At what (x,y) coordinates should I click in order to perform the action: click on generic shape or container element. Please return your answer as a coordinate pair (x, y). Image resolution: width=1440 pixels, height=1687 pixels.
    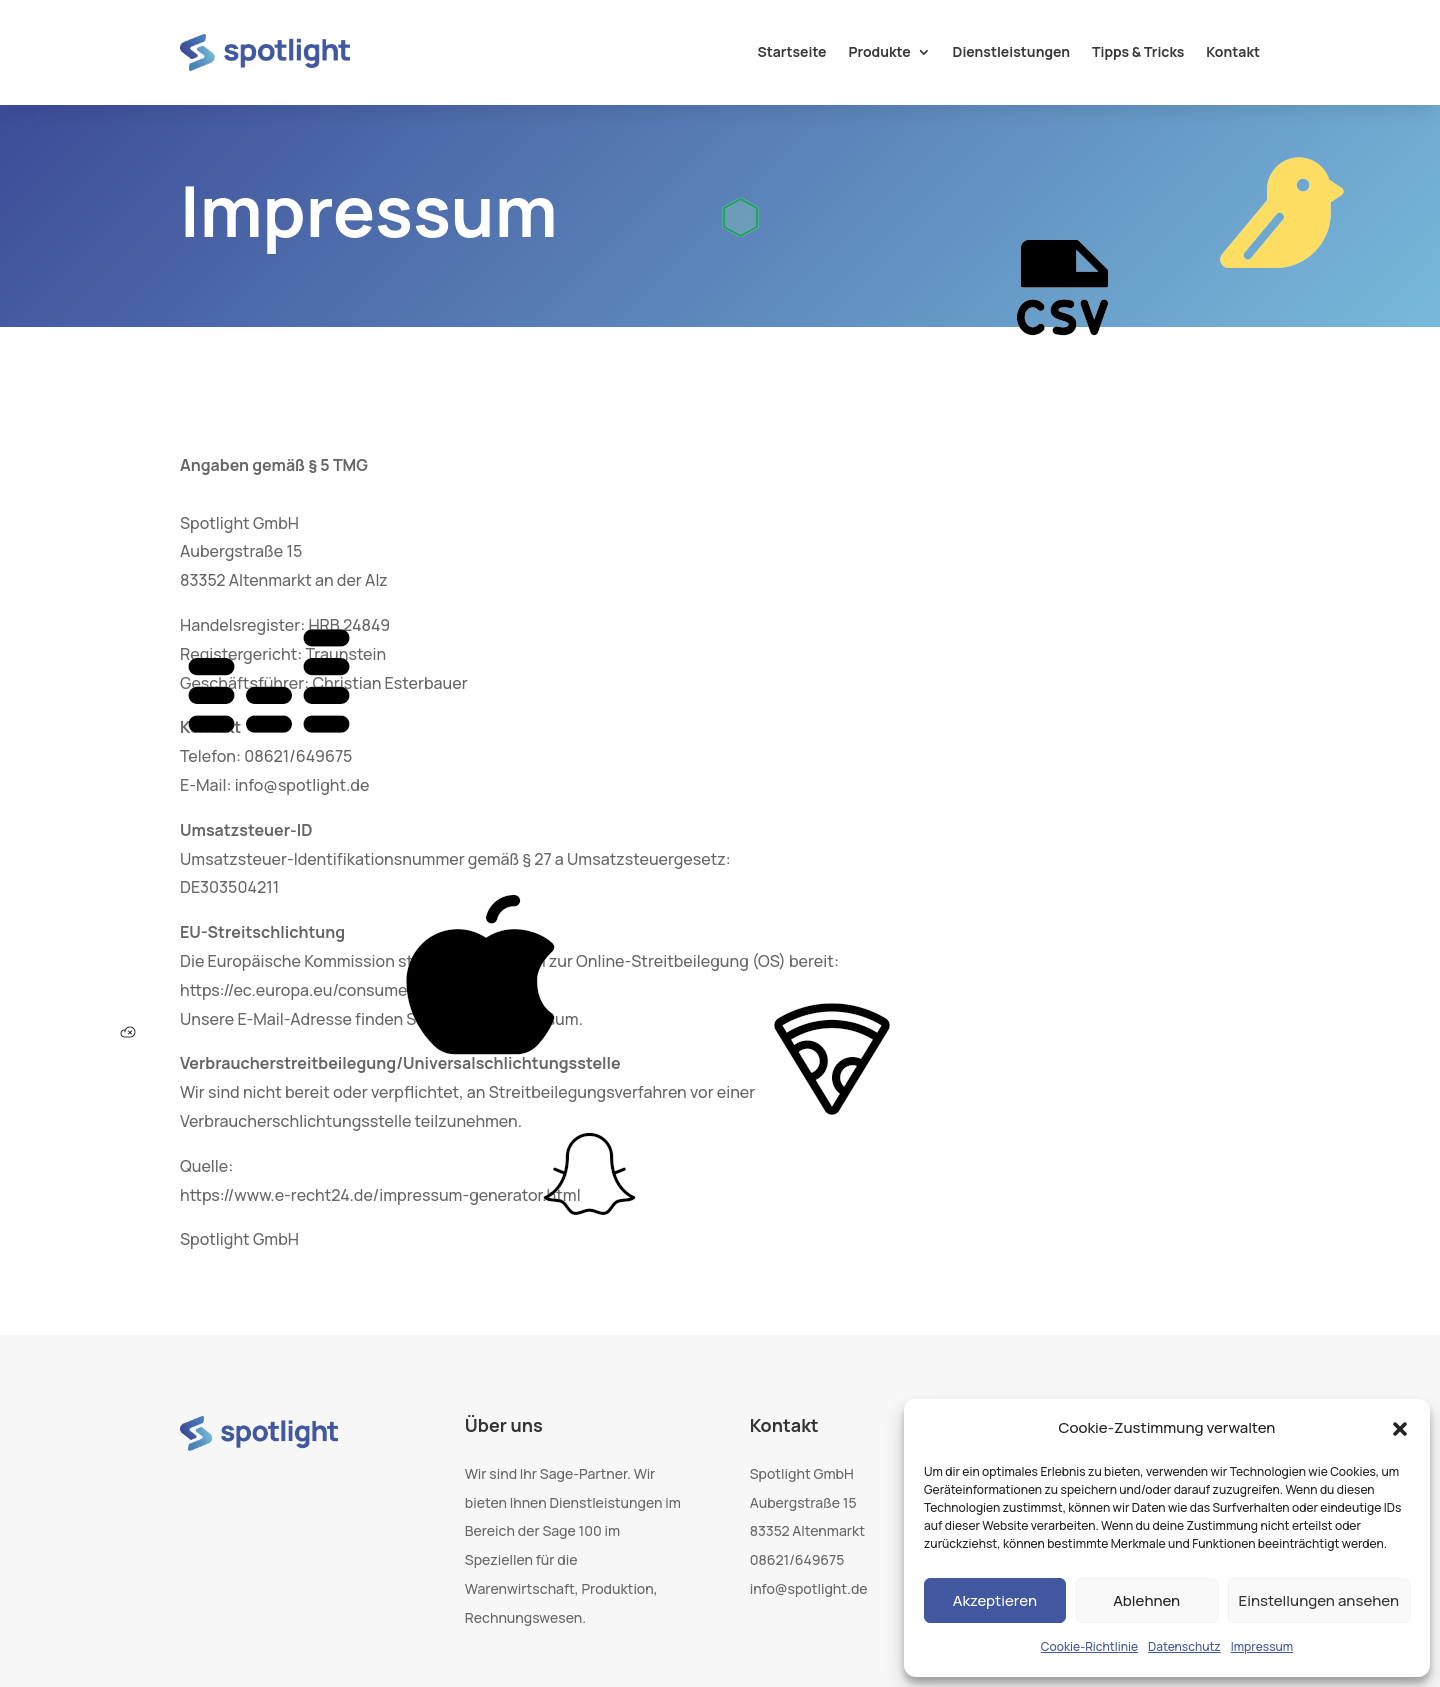
    Looking at the image, I should click on (740, 217).